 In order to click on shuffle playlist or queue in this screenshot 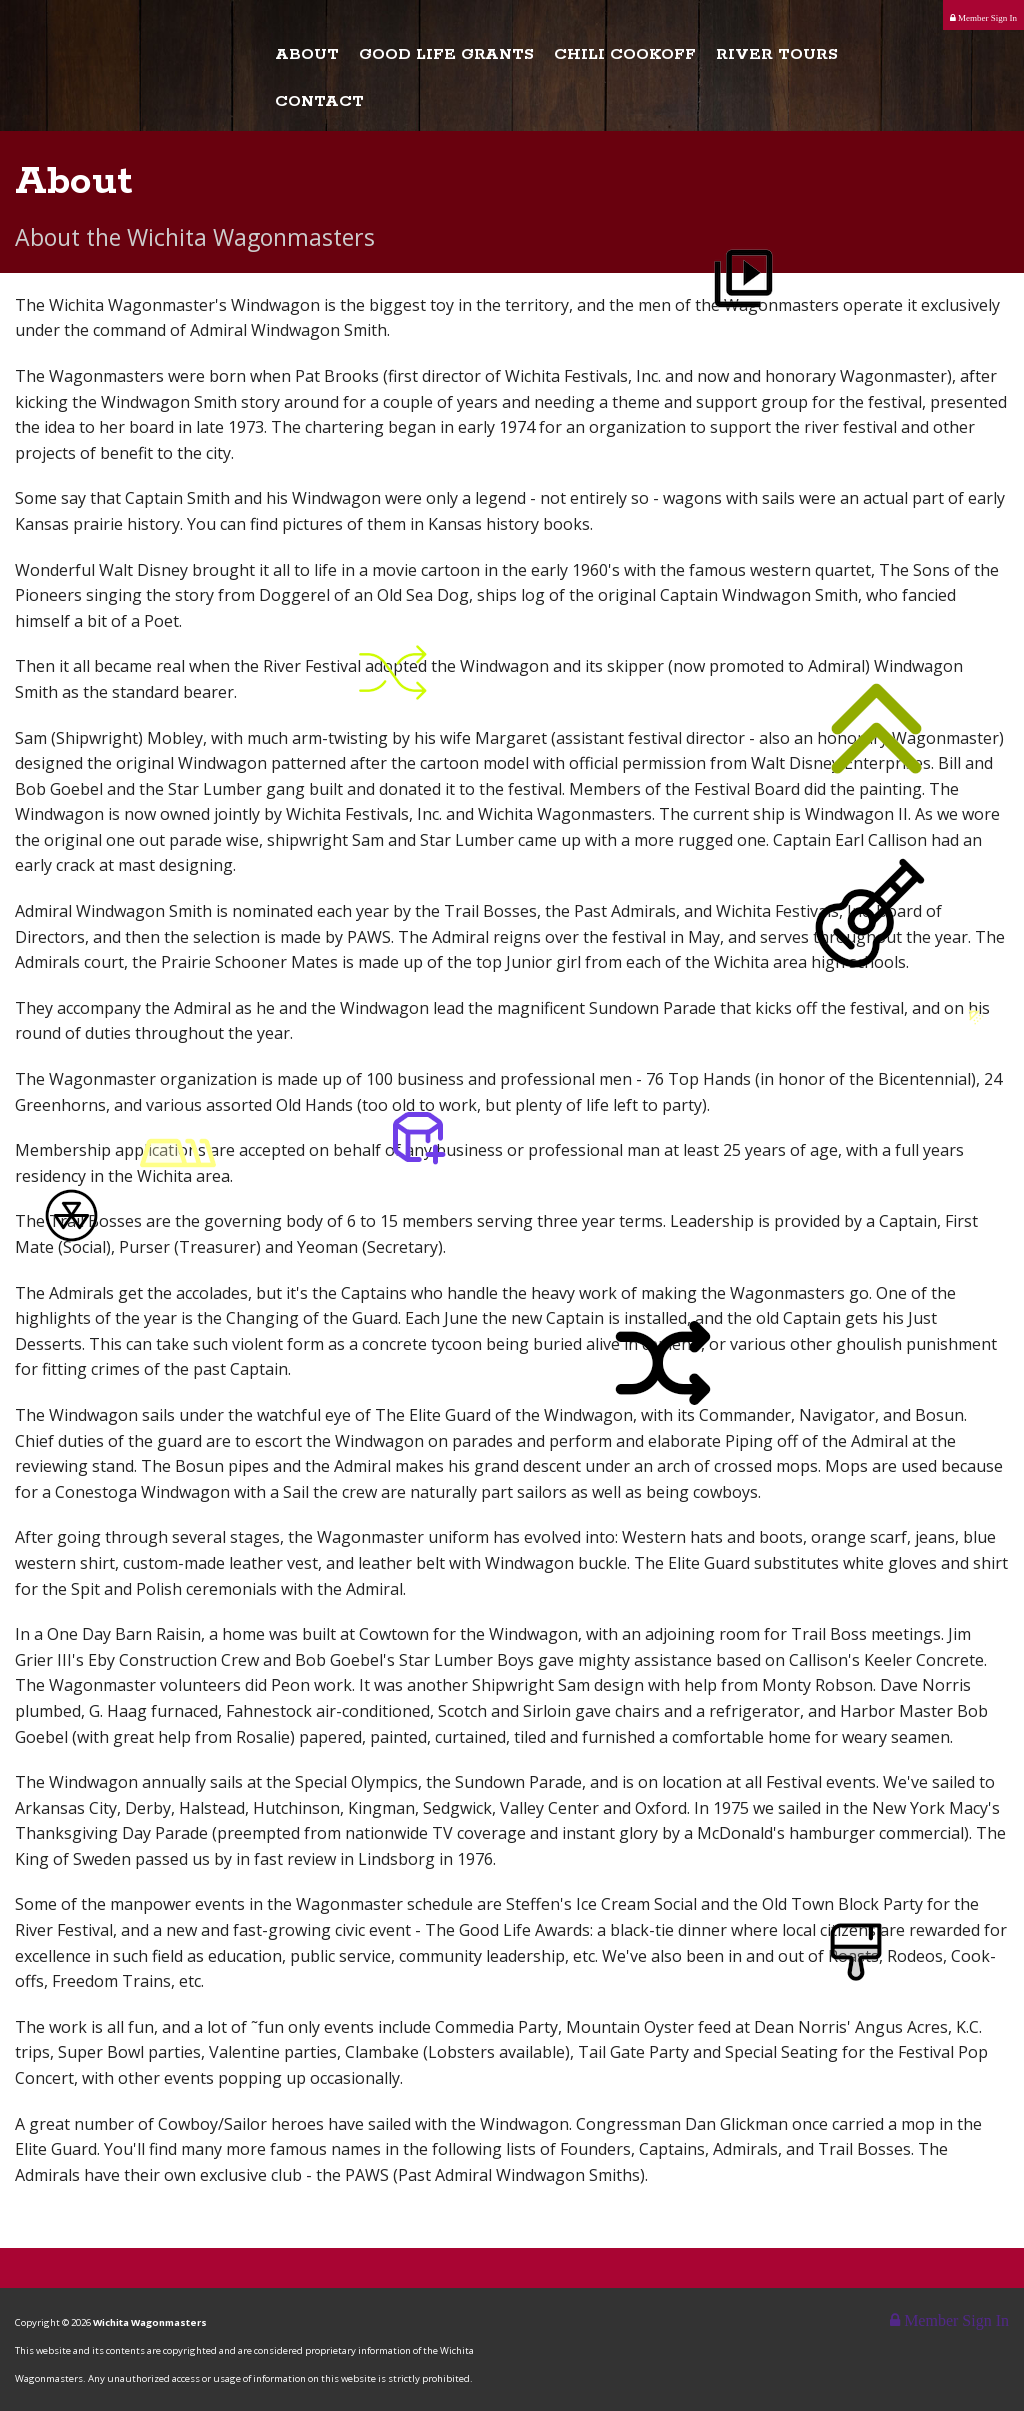, I will do `click(663, 1363)`.